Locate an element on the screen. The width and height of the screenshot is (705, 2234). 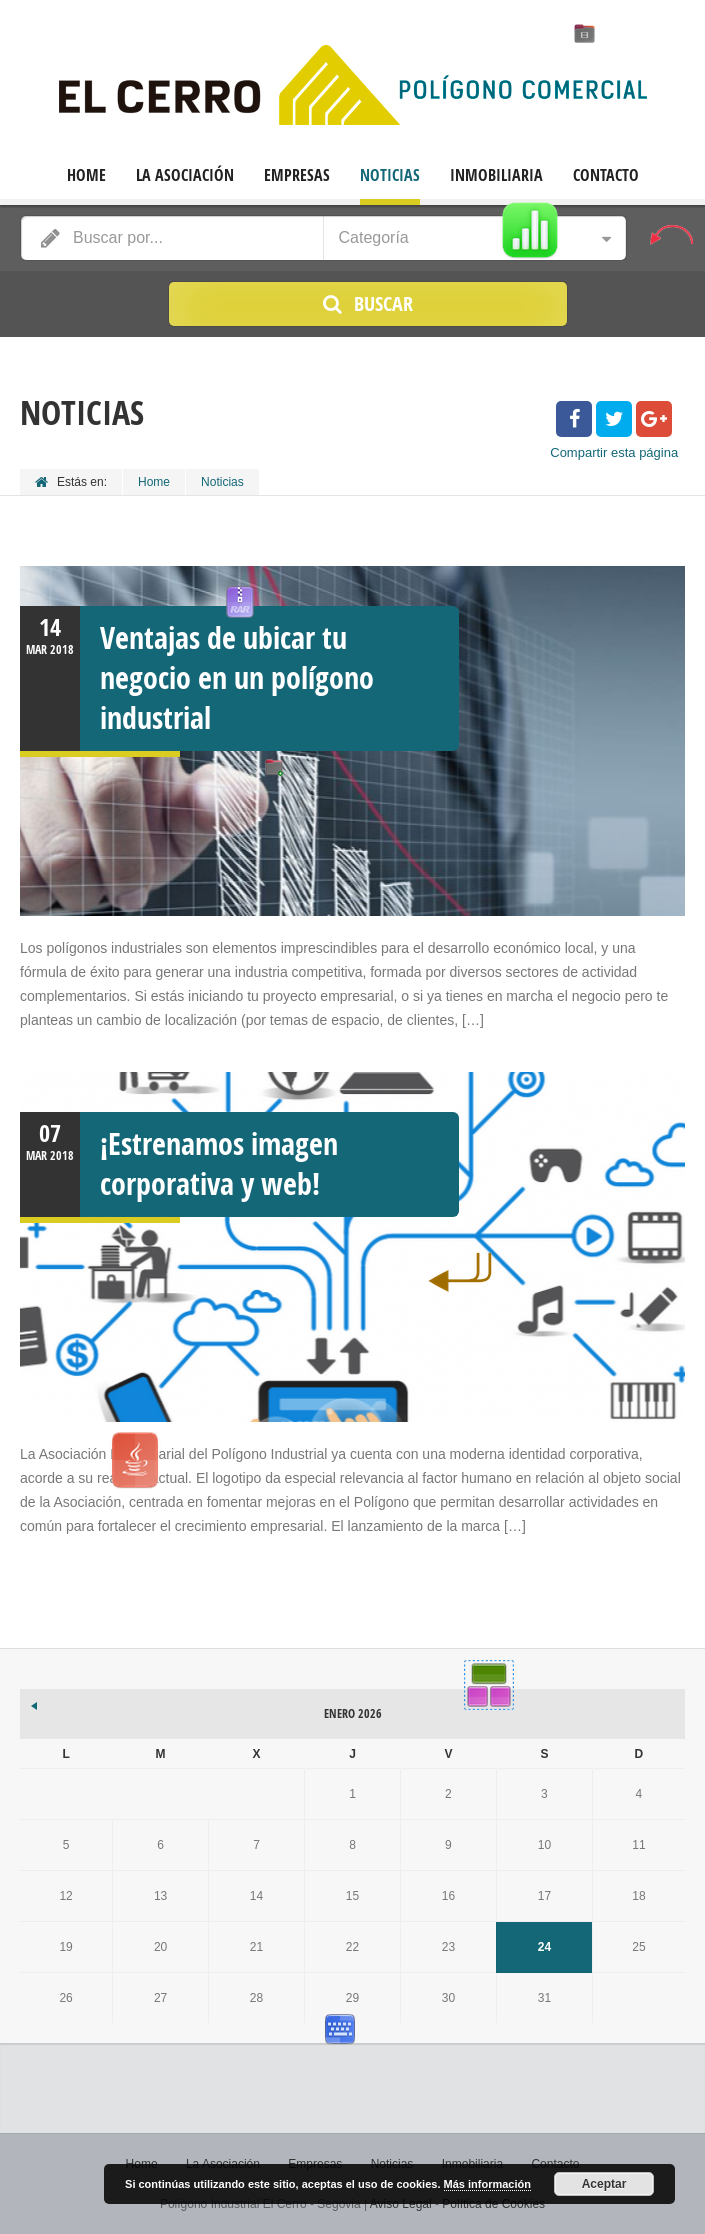
indicates a RAR compressed archive file is located at coordinates (240, 602).